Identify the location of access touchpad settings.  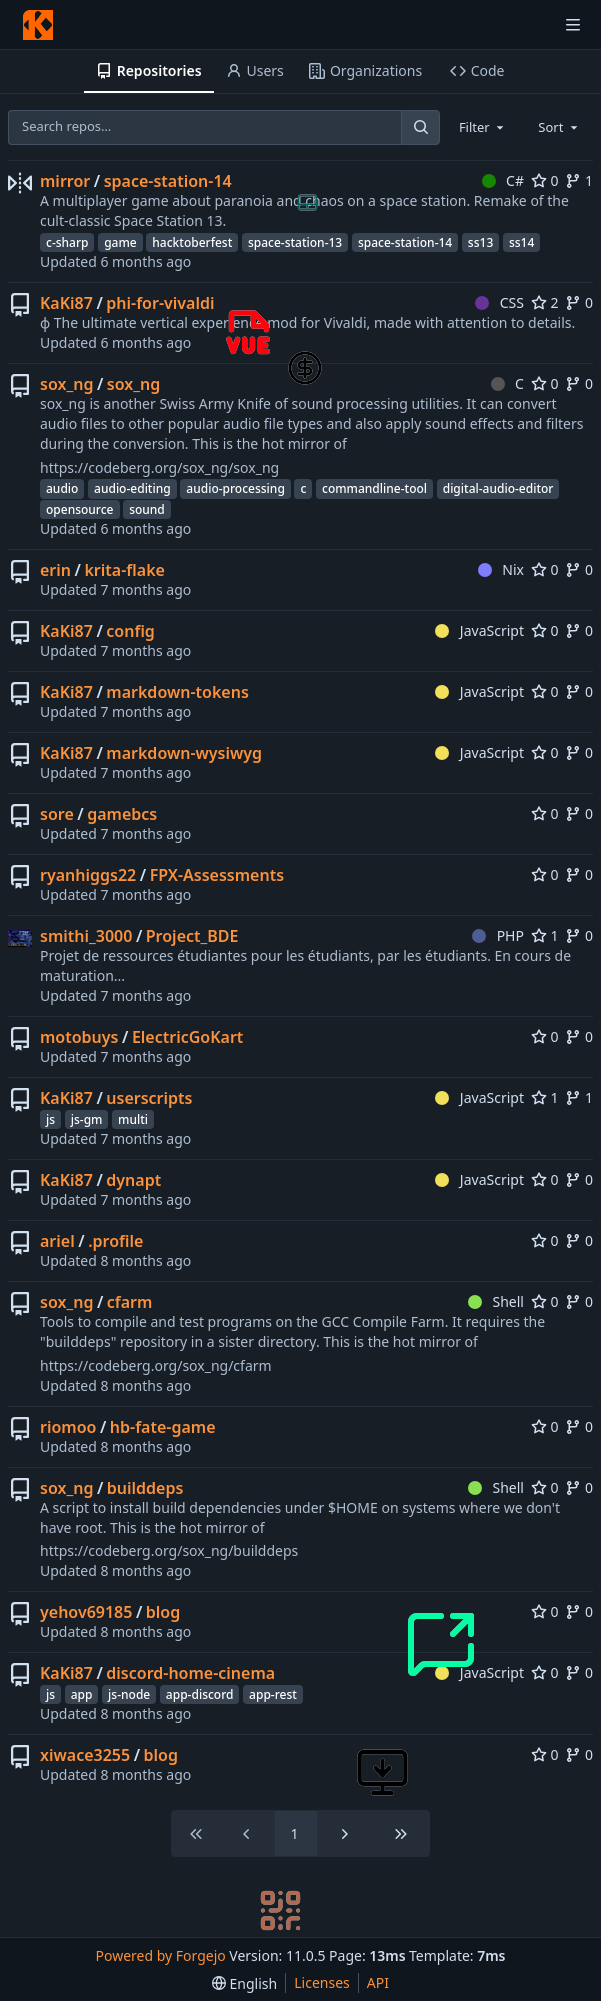
(307, 202).